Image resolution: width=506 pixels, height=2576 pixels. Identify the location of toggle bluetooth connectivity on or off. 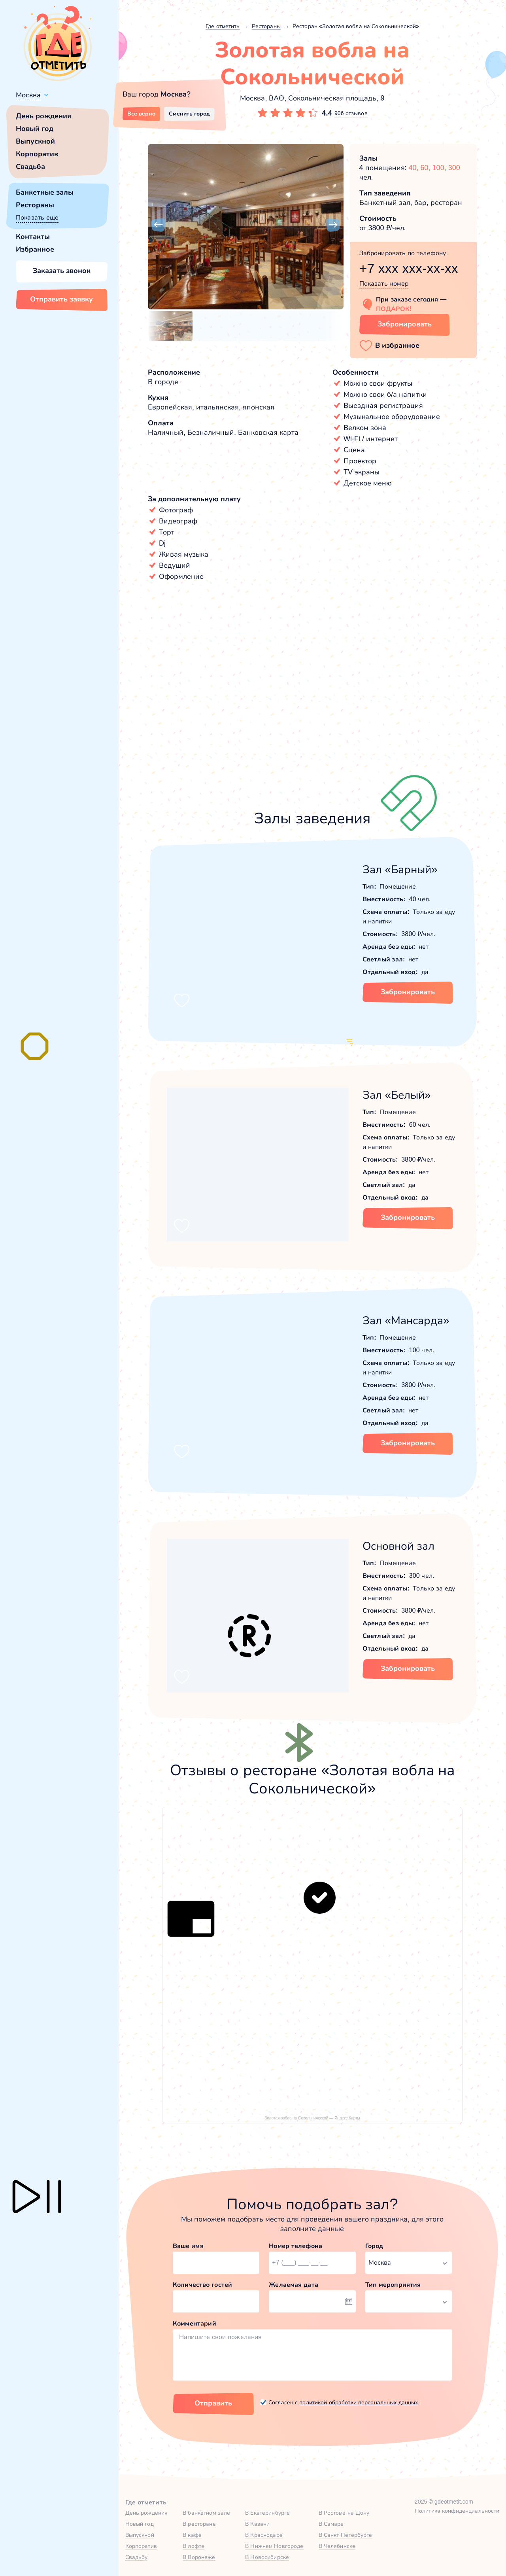
(299, 1742).